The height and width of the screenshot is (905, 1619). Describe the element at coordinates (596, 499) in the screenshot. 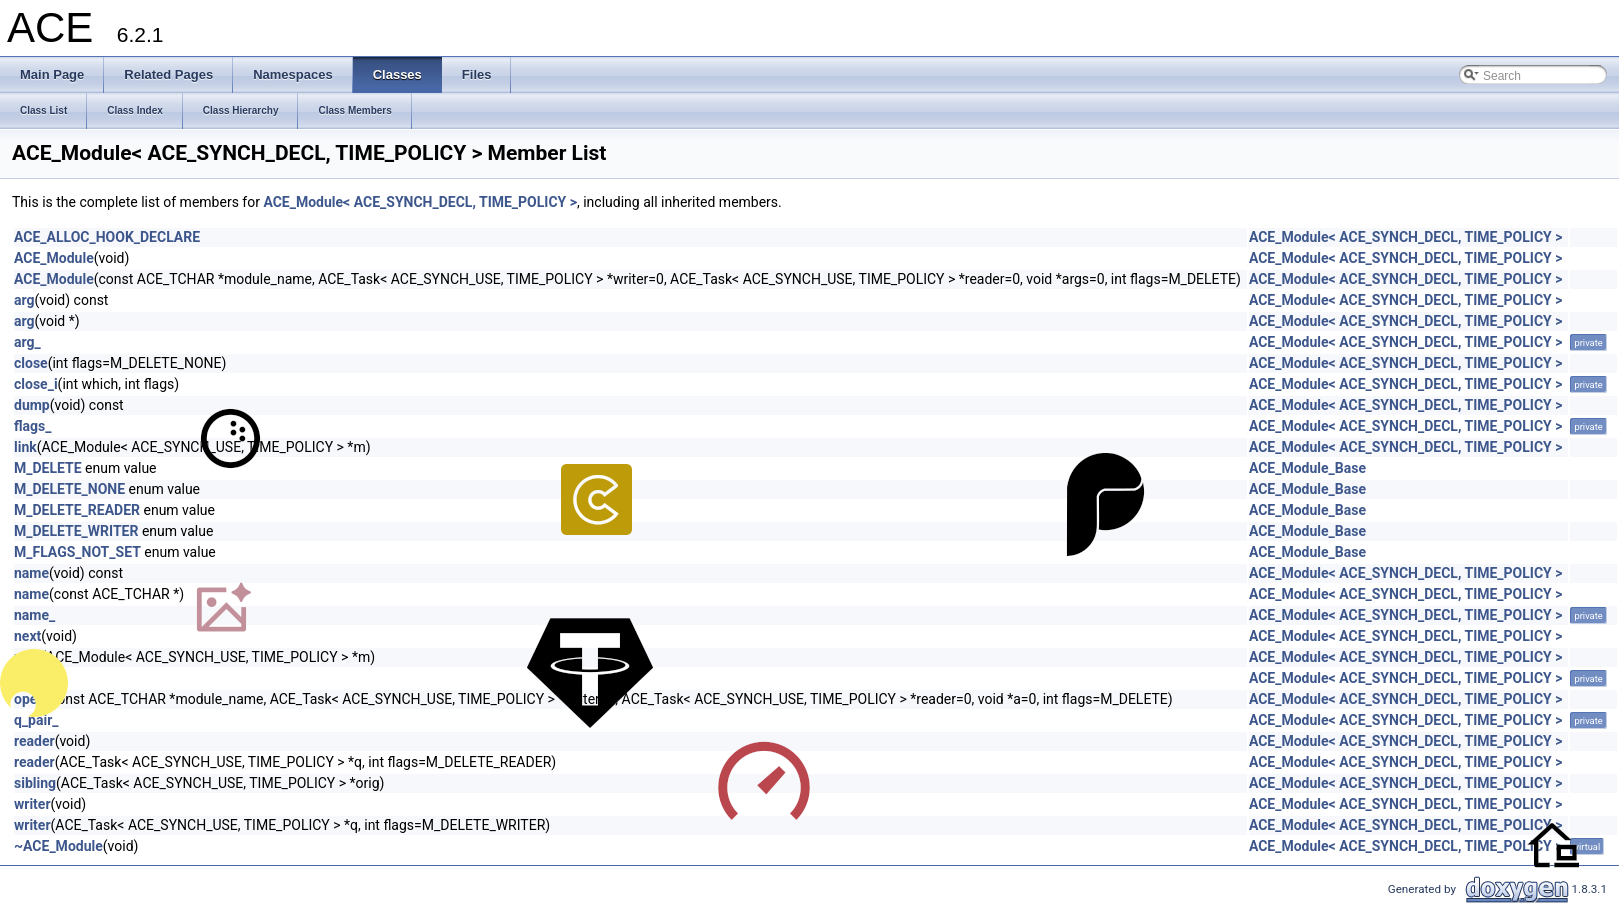

I see `cheerio library logo` at that location.